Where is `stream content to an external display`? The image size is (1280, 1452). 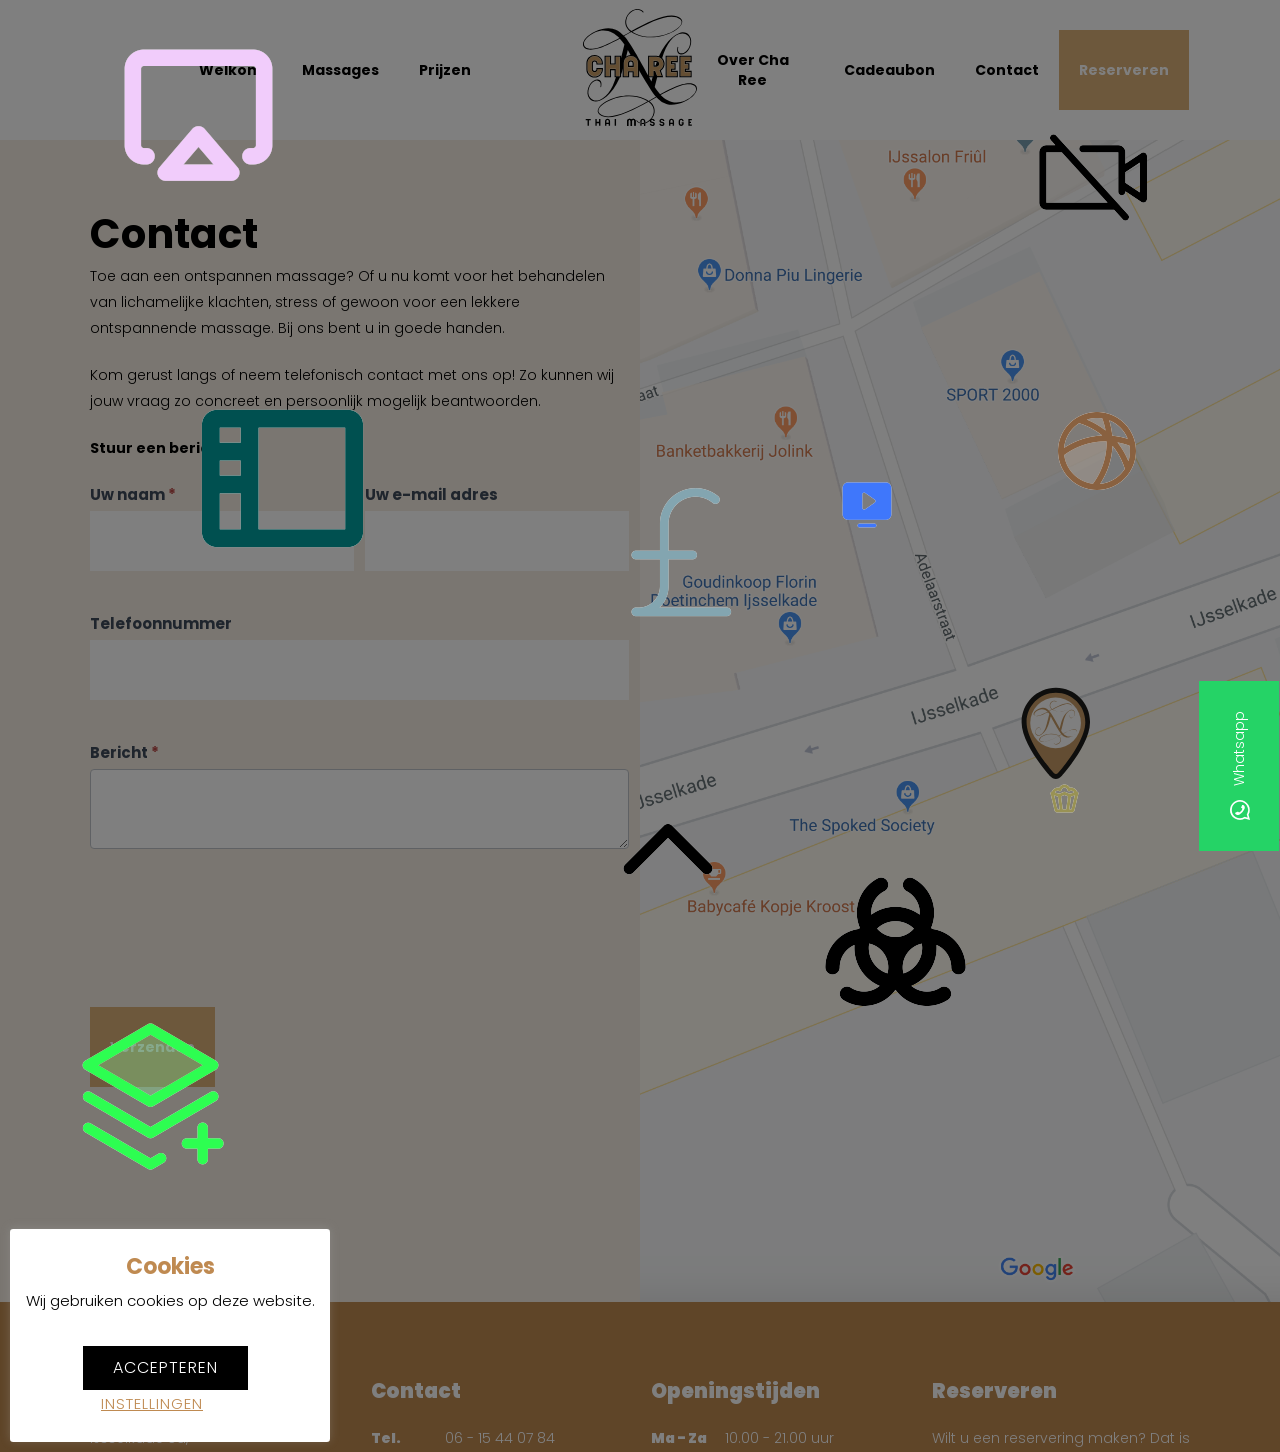 stream content to an external display is located at coordinates (198, 112).